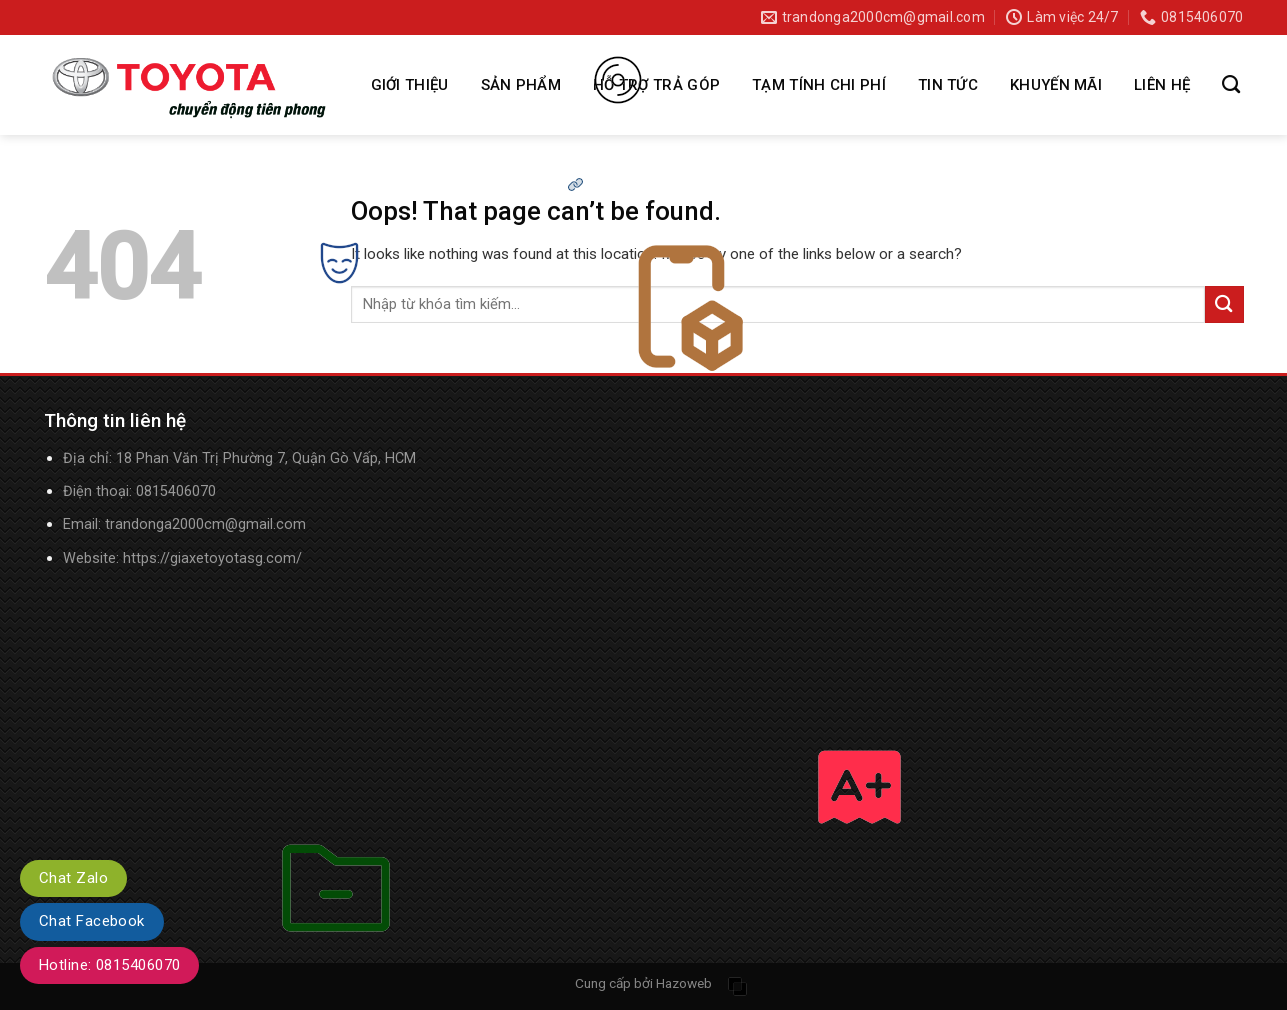 Image resolution: width=1287 pixels, height=1010 pixels. What do you see at coordinates (618, 80) in the screenshot?
I see `access music or audio library` at bounding box center [618, 80].